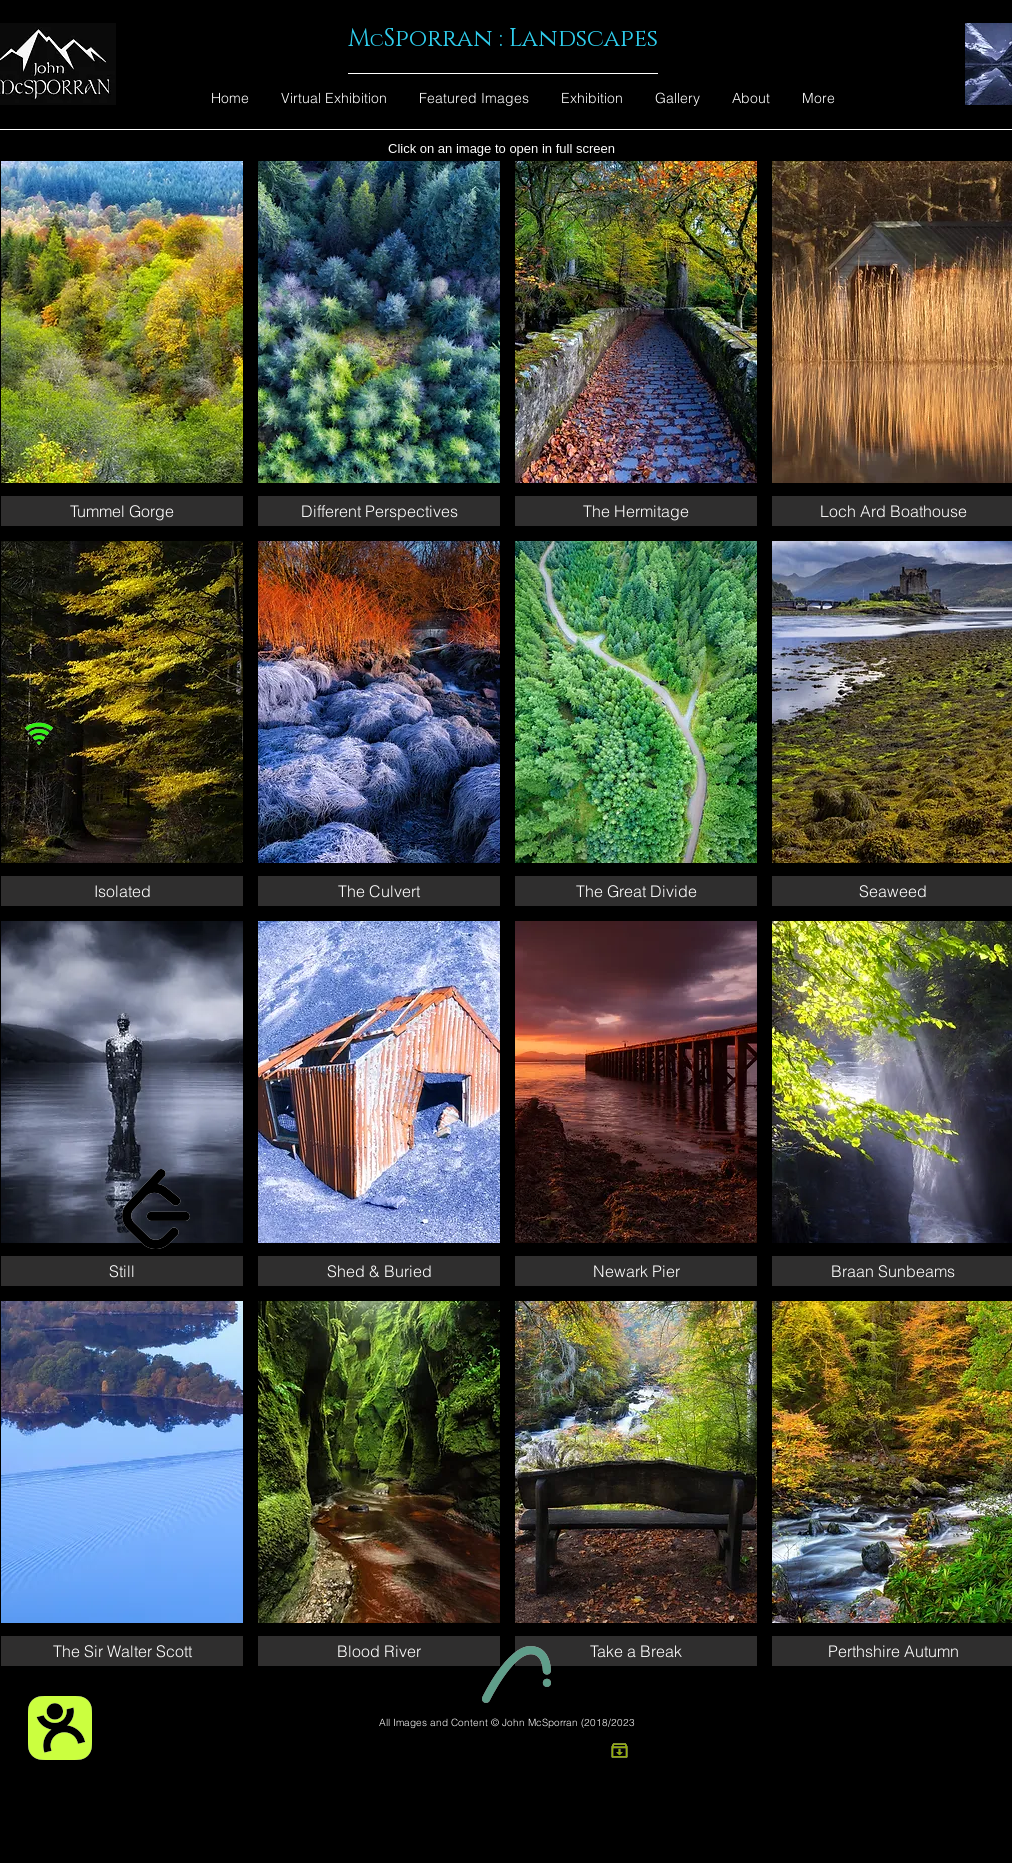 This screenshot has width=1012, height=1863. What do you see at coordinates (39, 734) in the screenshot?
I see `indicates active wifi connection` at bounding box center [39, 734].